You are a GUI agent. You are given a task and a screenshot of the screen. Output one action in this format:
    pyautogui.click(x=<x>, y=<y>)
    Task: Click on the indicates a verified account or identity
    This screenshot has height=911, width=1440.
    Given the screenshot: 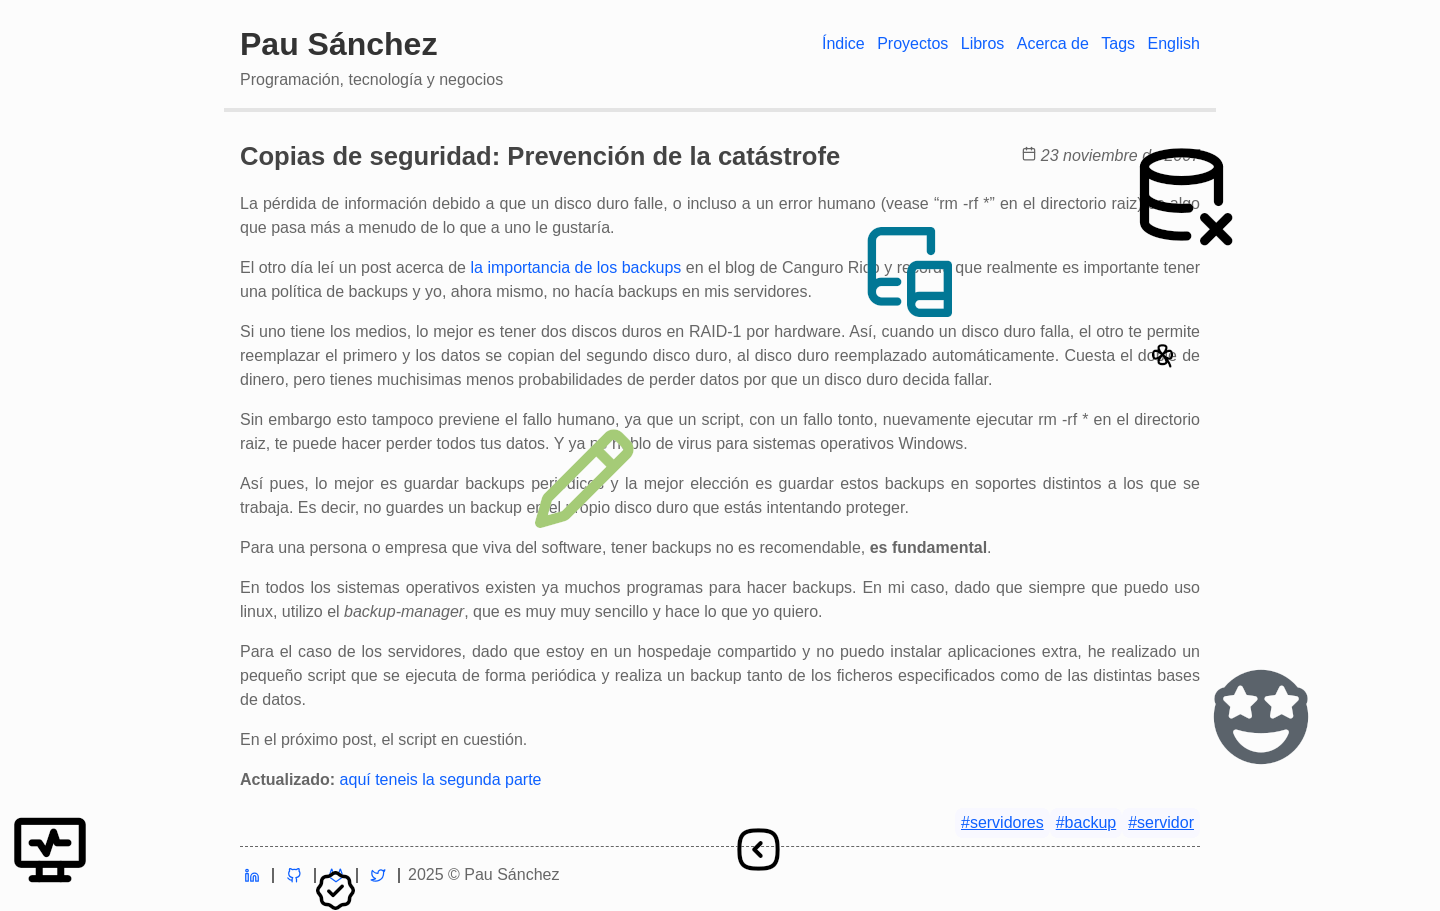 What is the action you would take?
    pyautogui.click(x=335, y=890)
    